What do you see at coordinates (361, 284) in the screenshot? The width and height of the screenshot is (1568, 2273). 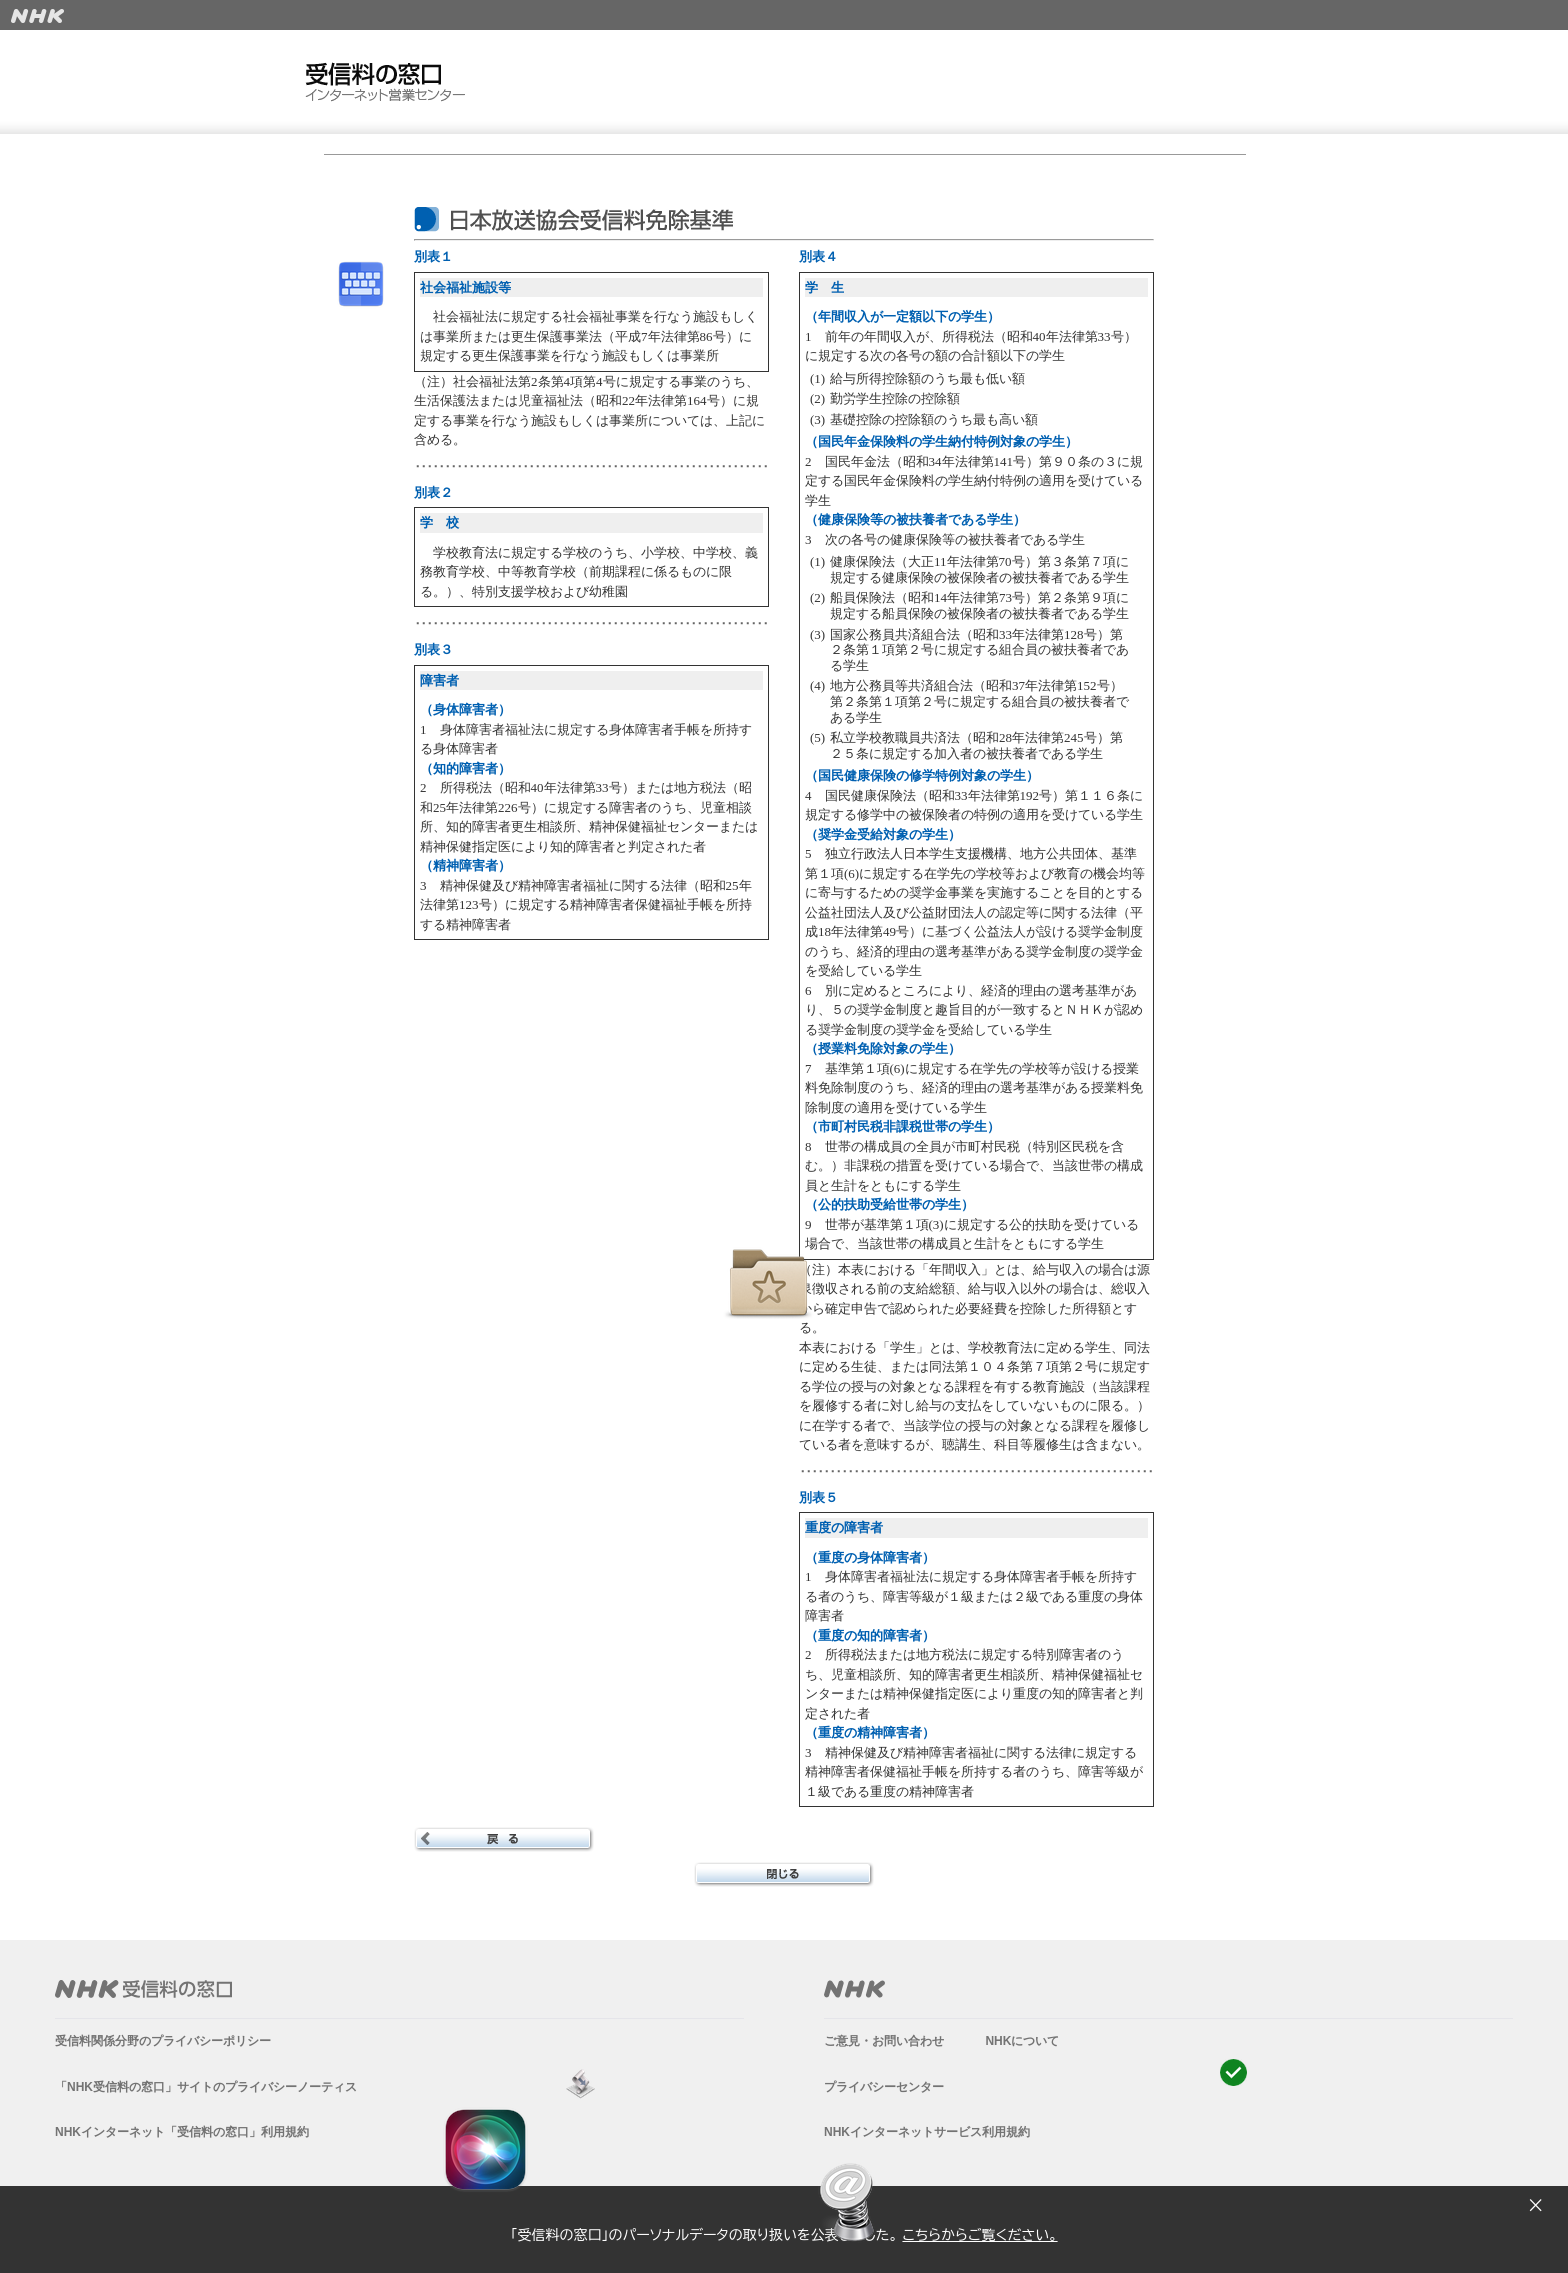 I see `configure keyboard and input settings` at bounding box center [361, 284].